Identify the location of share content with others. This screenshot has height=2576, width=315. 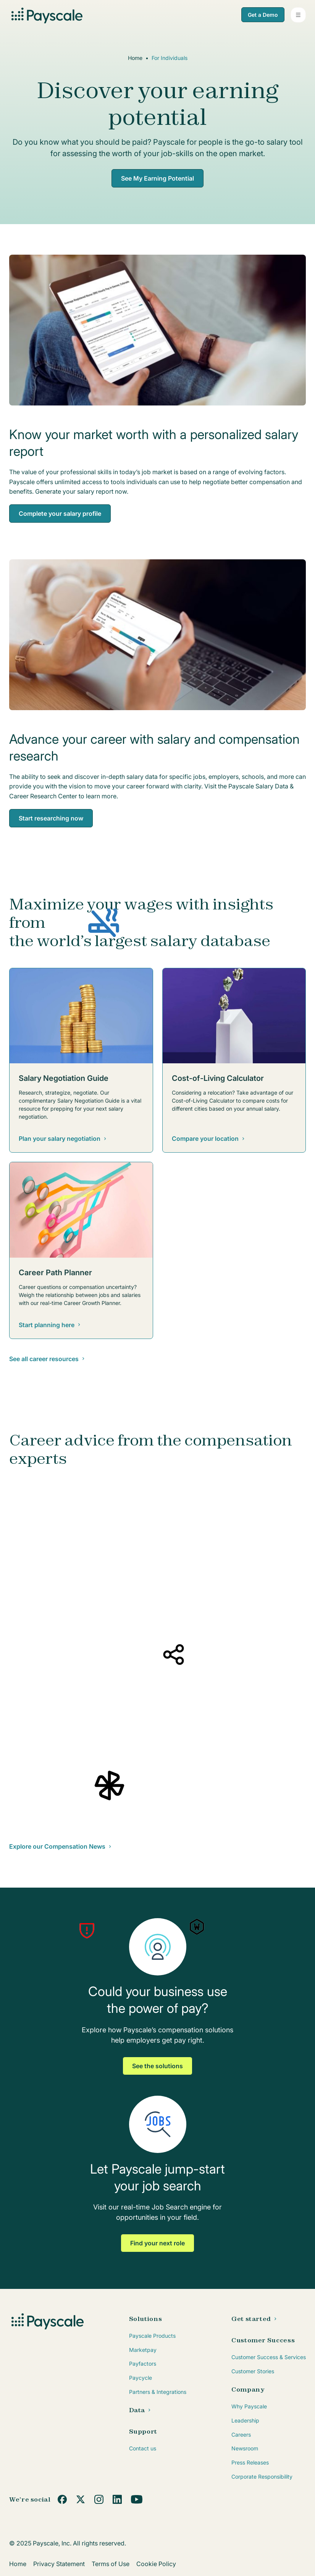
(173, 1654).